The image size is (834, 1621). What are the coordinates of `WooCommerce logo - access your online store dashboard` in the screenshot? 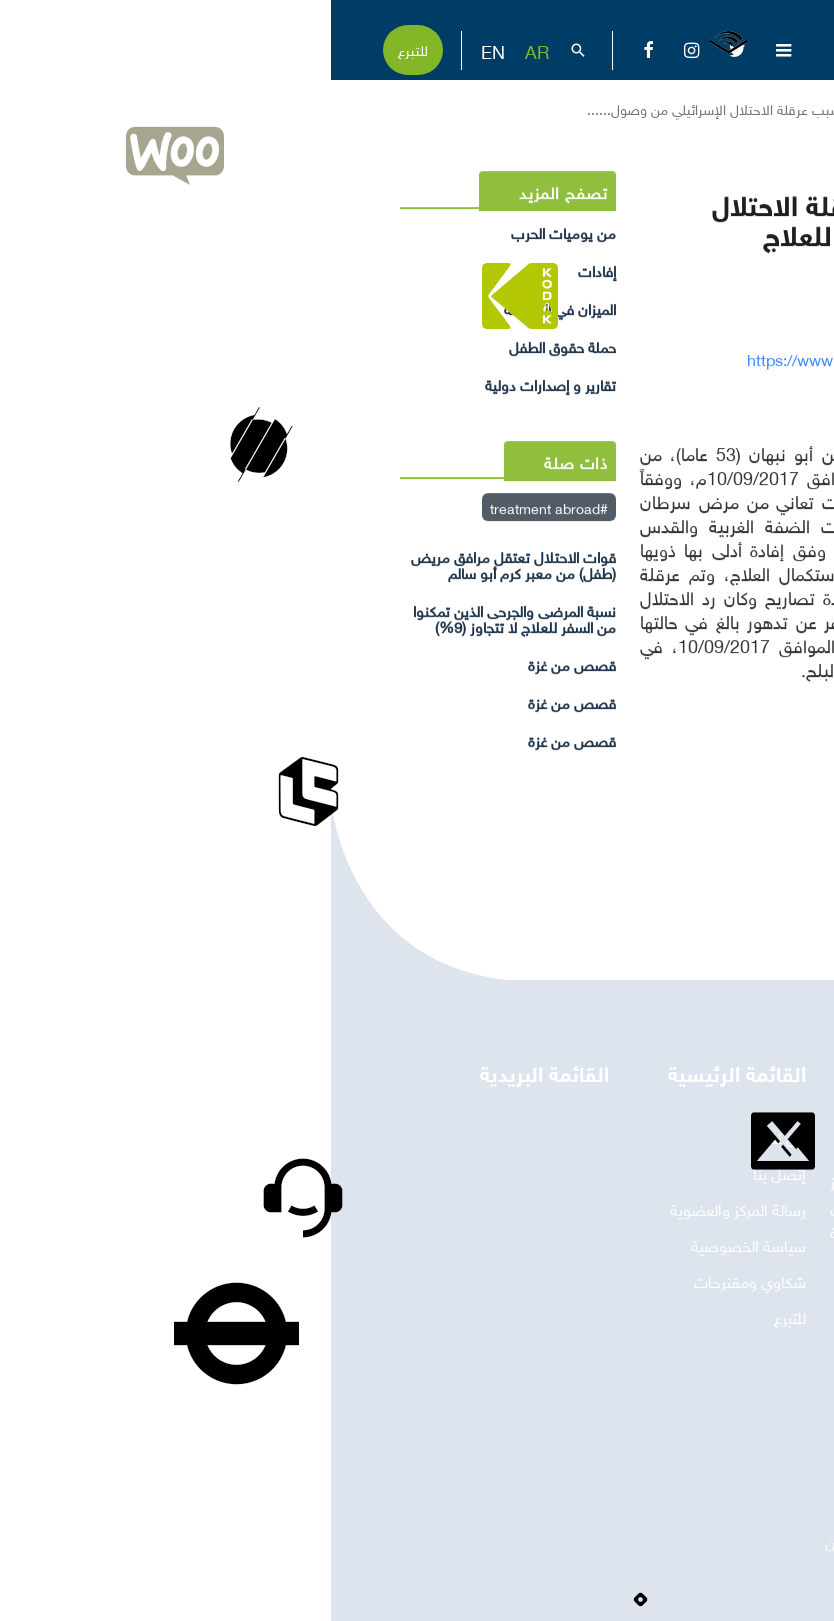 It's located at (175, 156).